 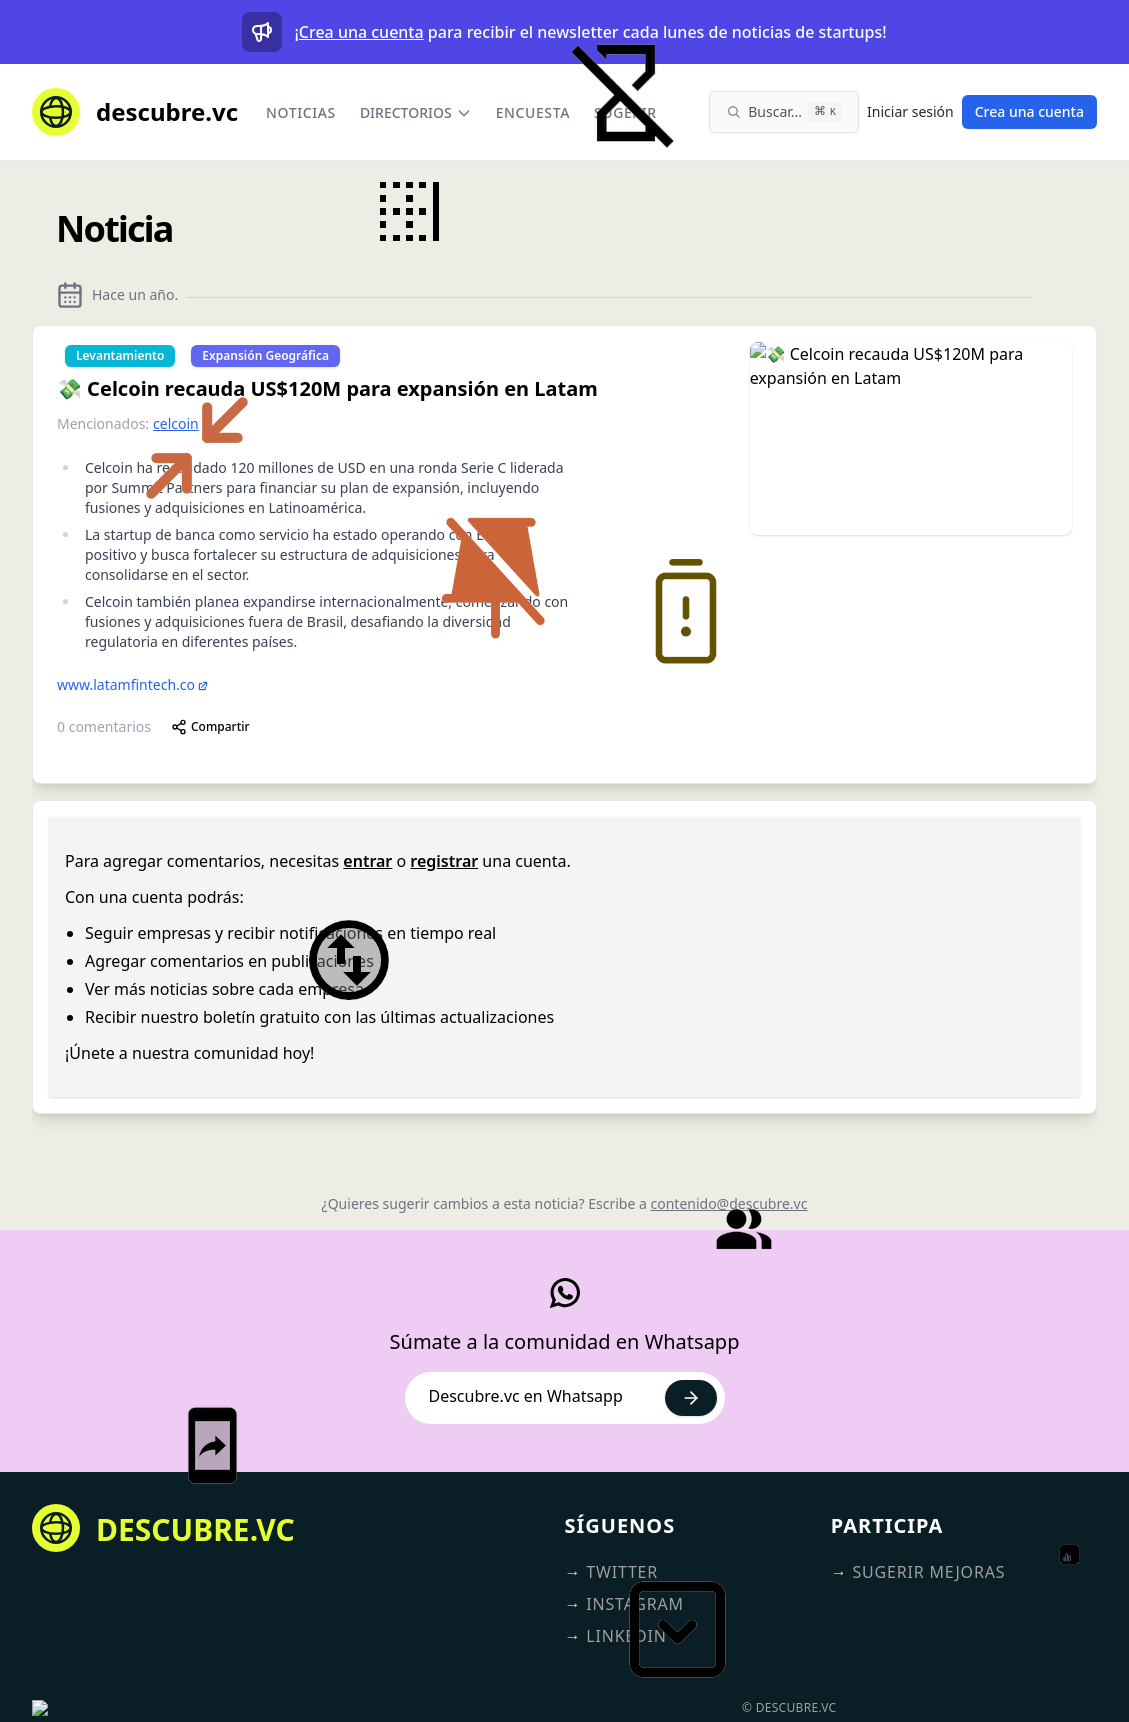 What do you see at coordinates (495, 571) in the screenshot?
I see `unpin this item` at bounding box center [495, 571].